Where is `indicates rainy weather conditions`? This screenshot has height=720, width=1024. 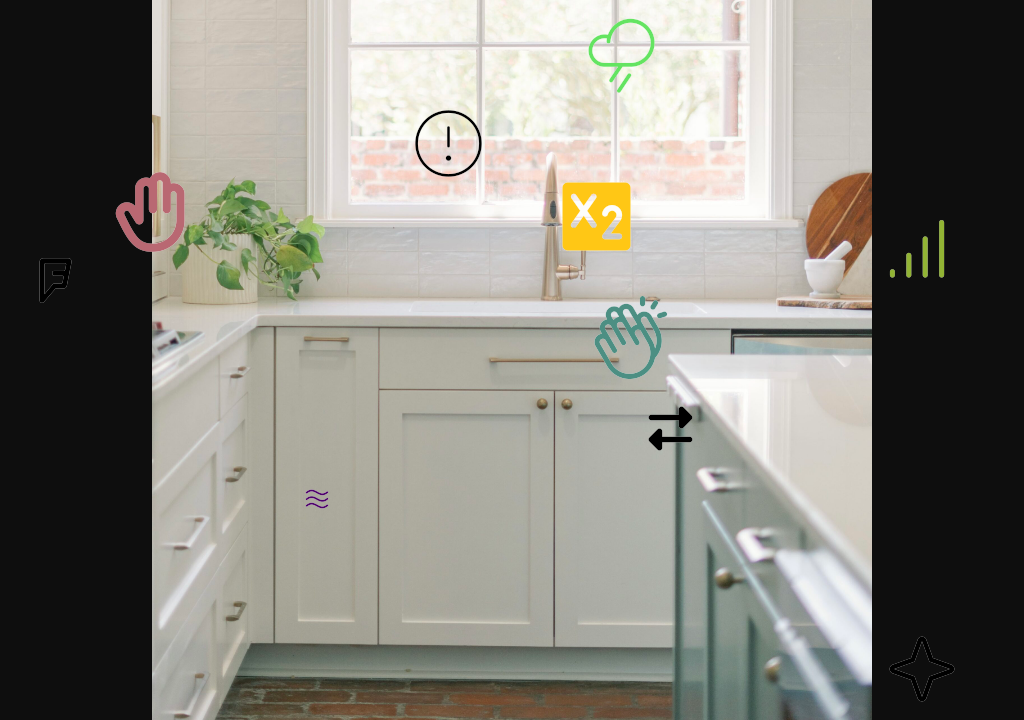
indicates rainy weather conditions is located at coordinates (621, 54).